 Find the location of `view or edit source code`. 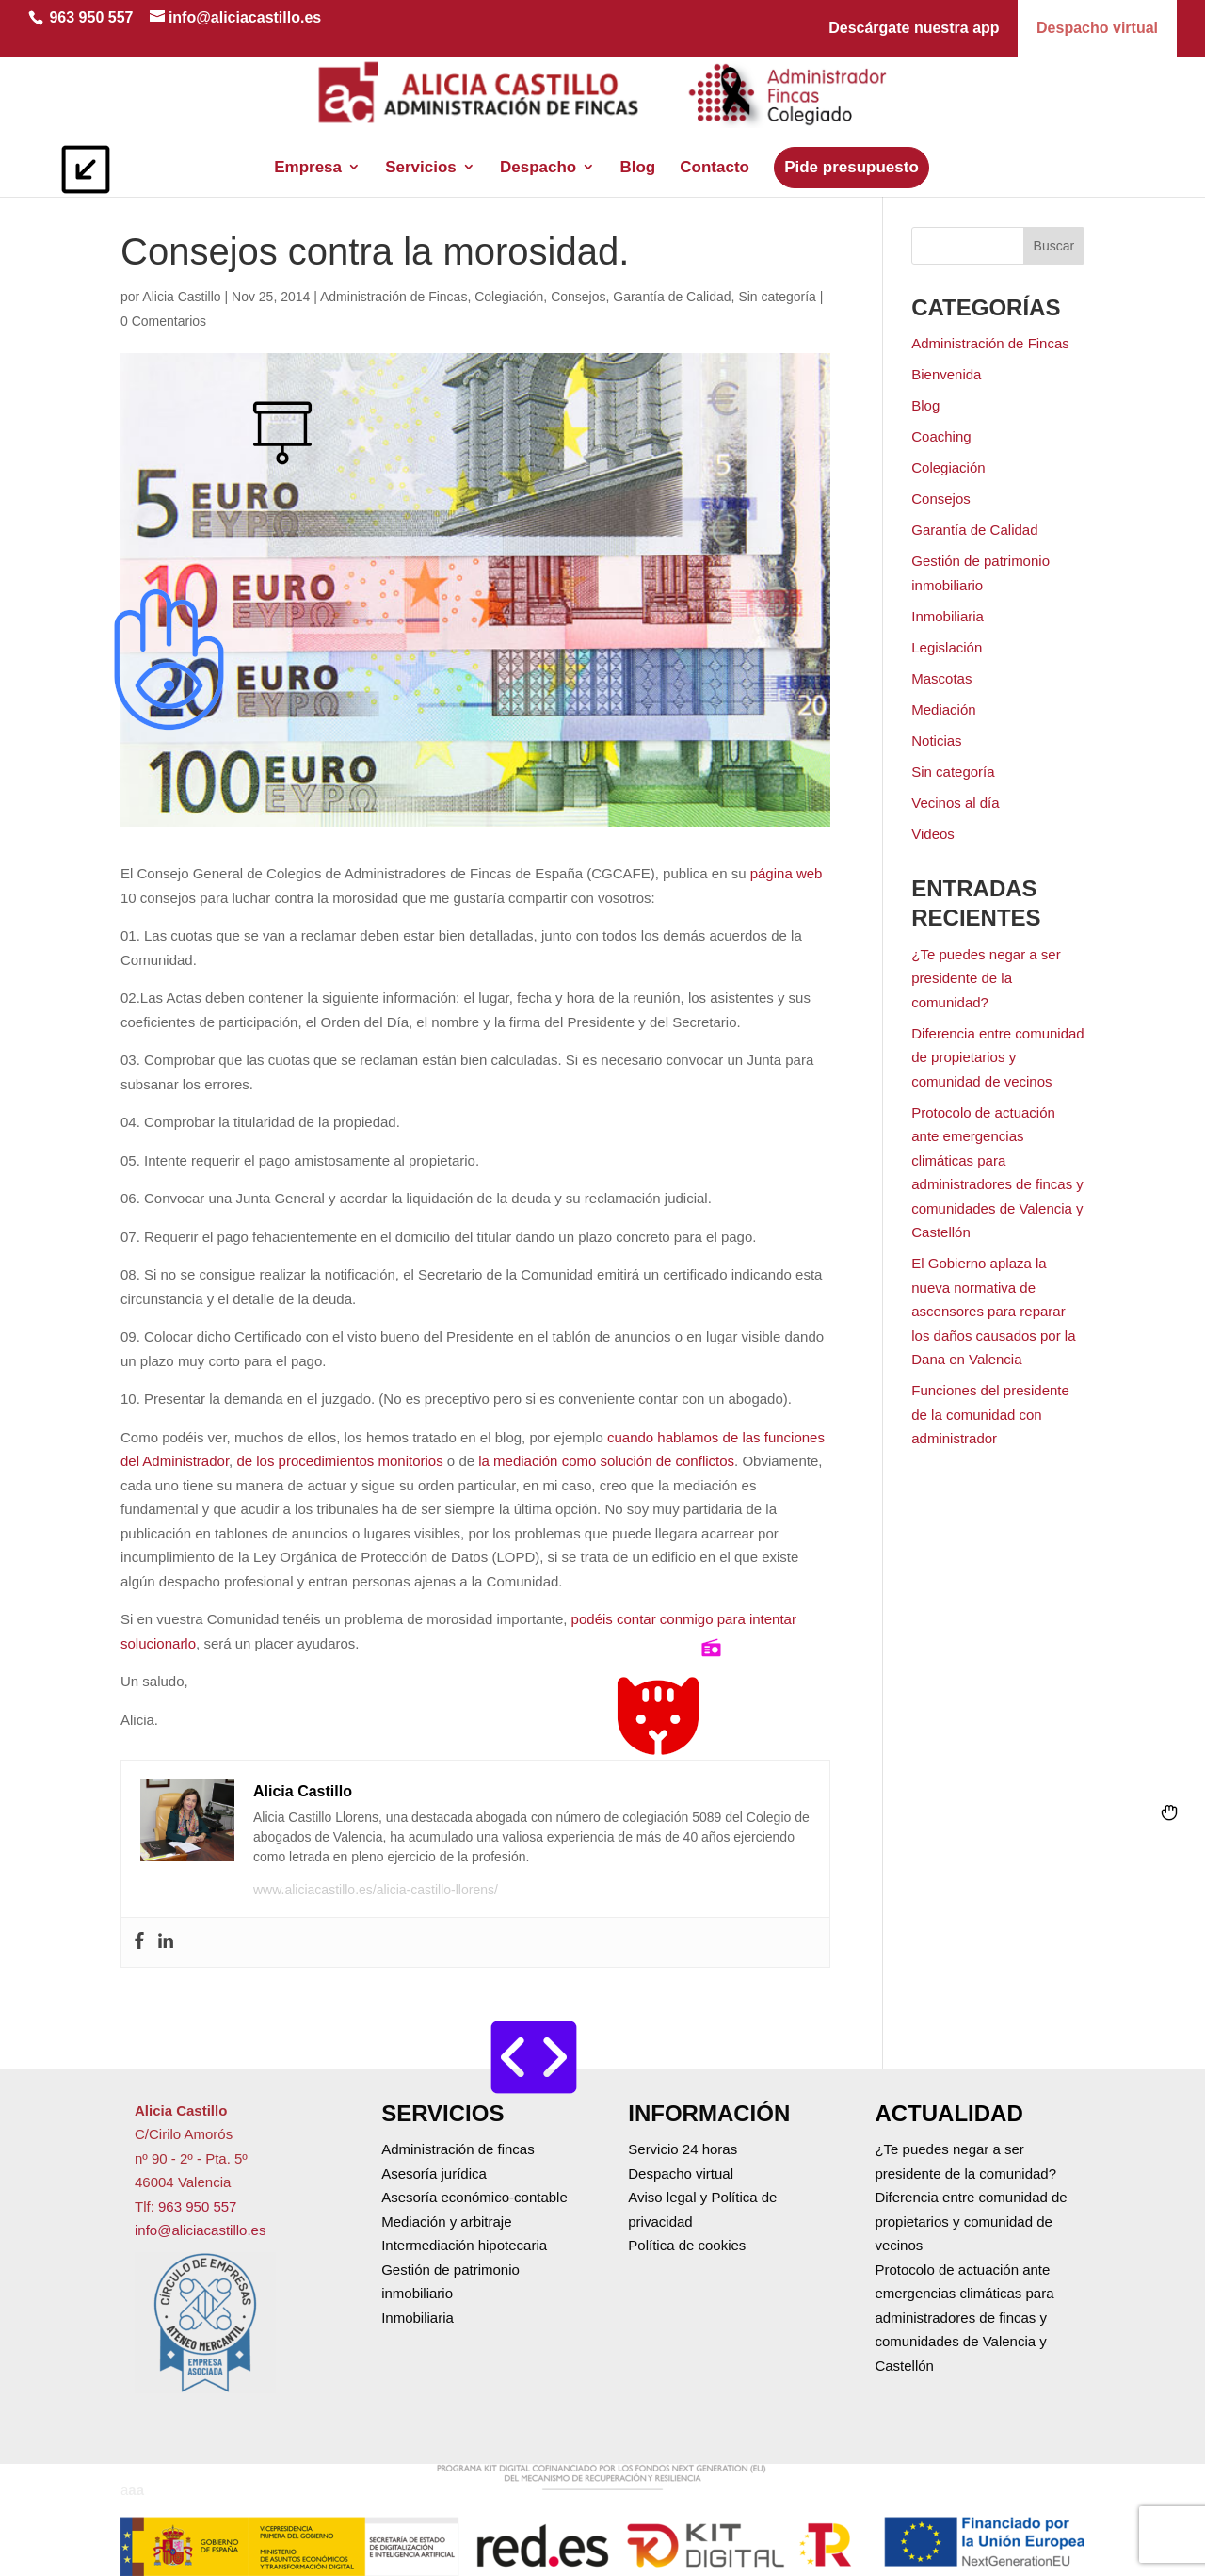

view or edit source code is located at coordinates (534, 2057).